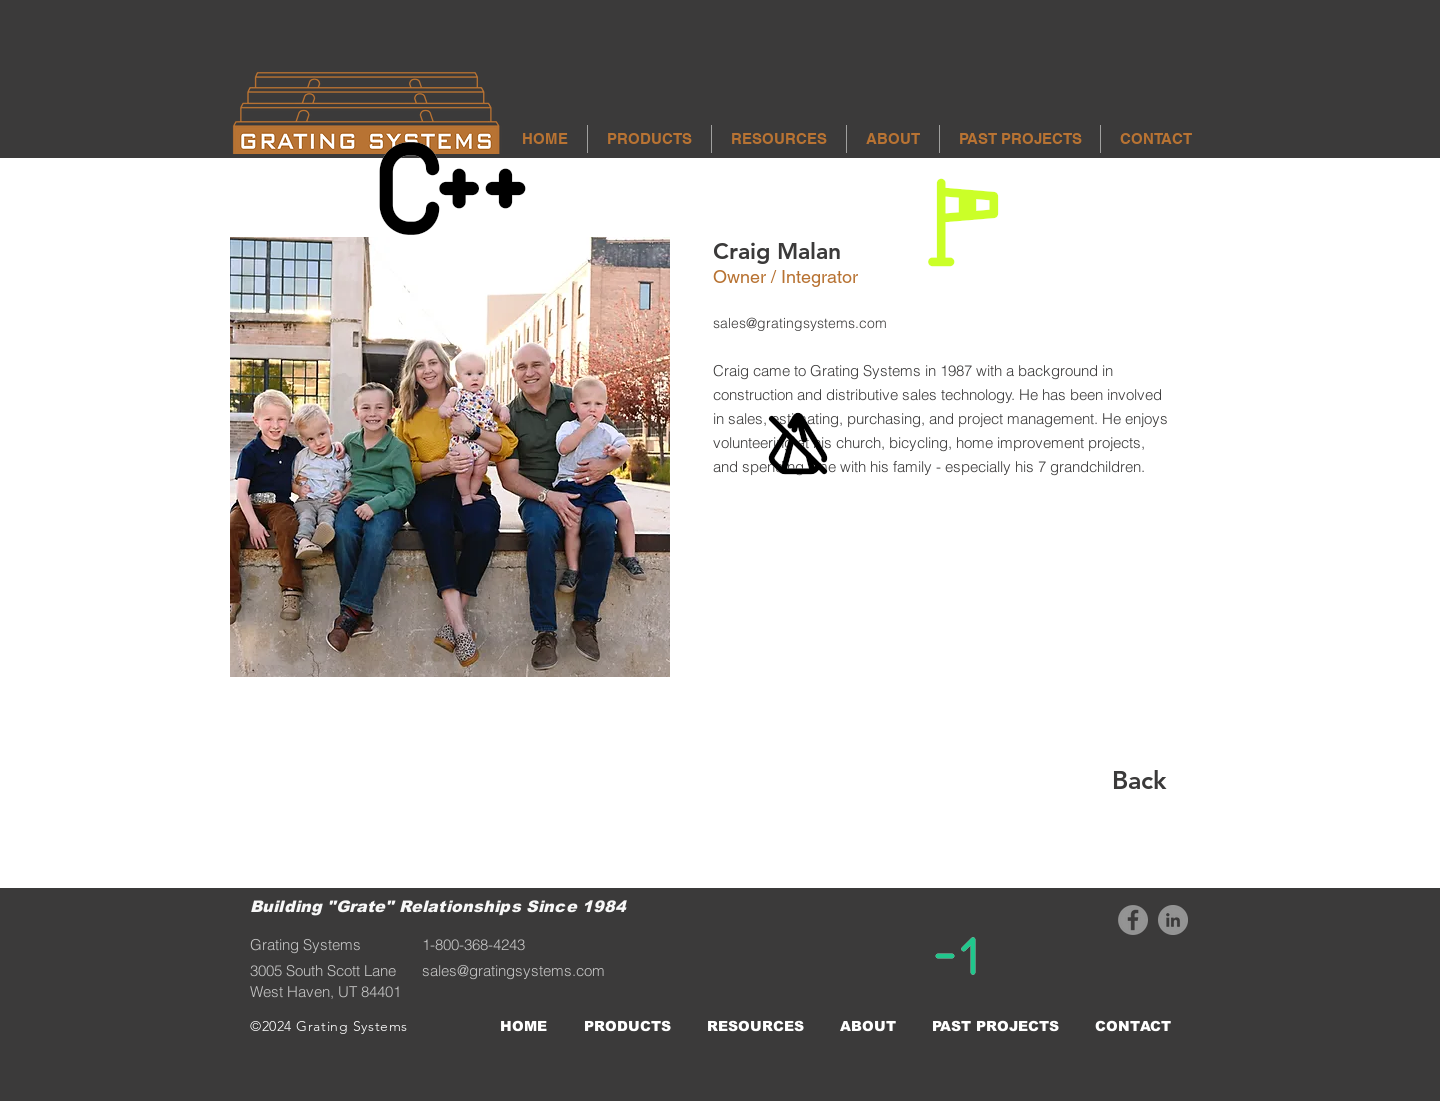 This screenshot has height=1101, width=1440. Describe the element at coordinates (452, 188) in the screenshot. I see `indicates a C++ programming language file or project` at that location.